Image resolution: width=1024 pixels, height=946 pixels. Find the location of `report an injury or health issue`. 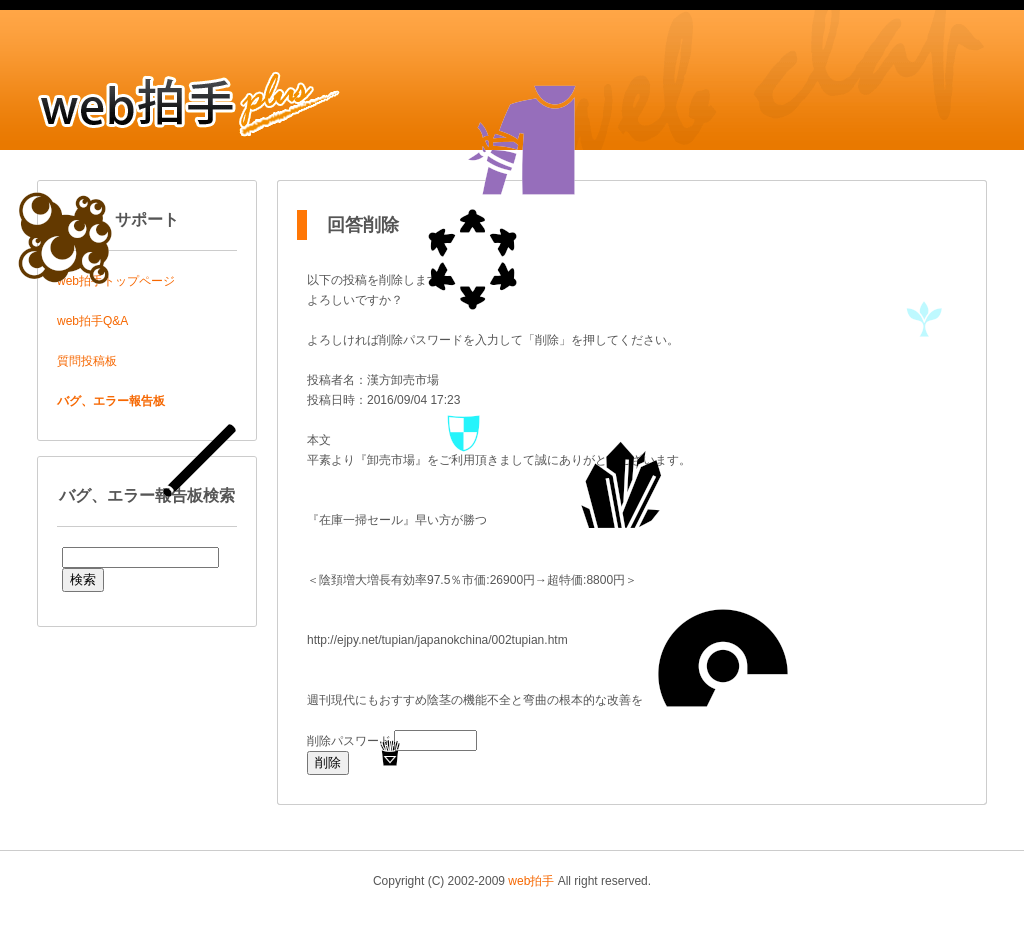

report an injury or health issue is located at coordinates (520, 140).